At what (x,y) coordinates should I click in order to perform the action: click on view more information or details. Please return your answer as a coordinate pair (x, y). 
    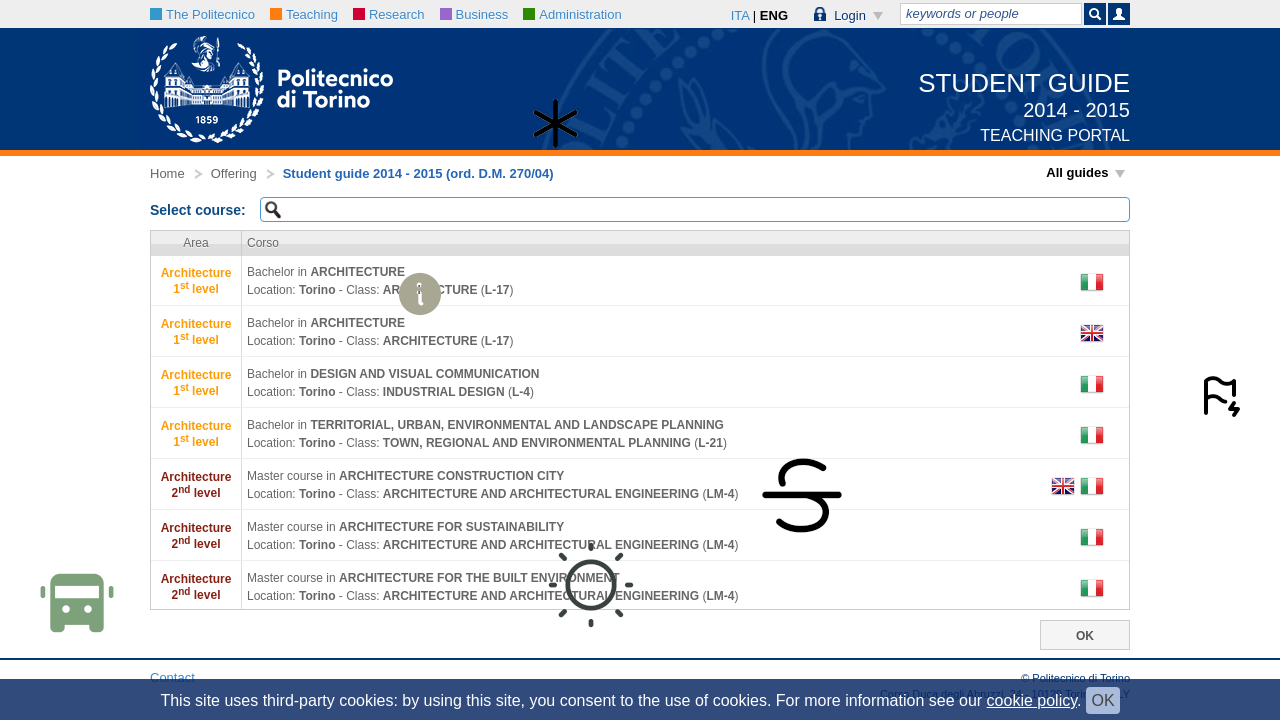
    Looking at the image, I should click on (420, 294).